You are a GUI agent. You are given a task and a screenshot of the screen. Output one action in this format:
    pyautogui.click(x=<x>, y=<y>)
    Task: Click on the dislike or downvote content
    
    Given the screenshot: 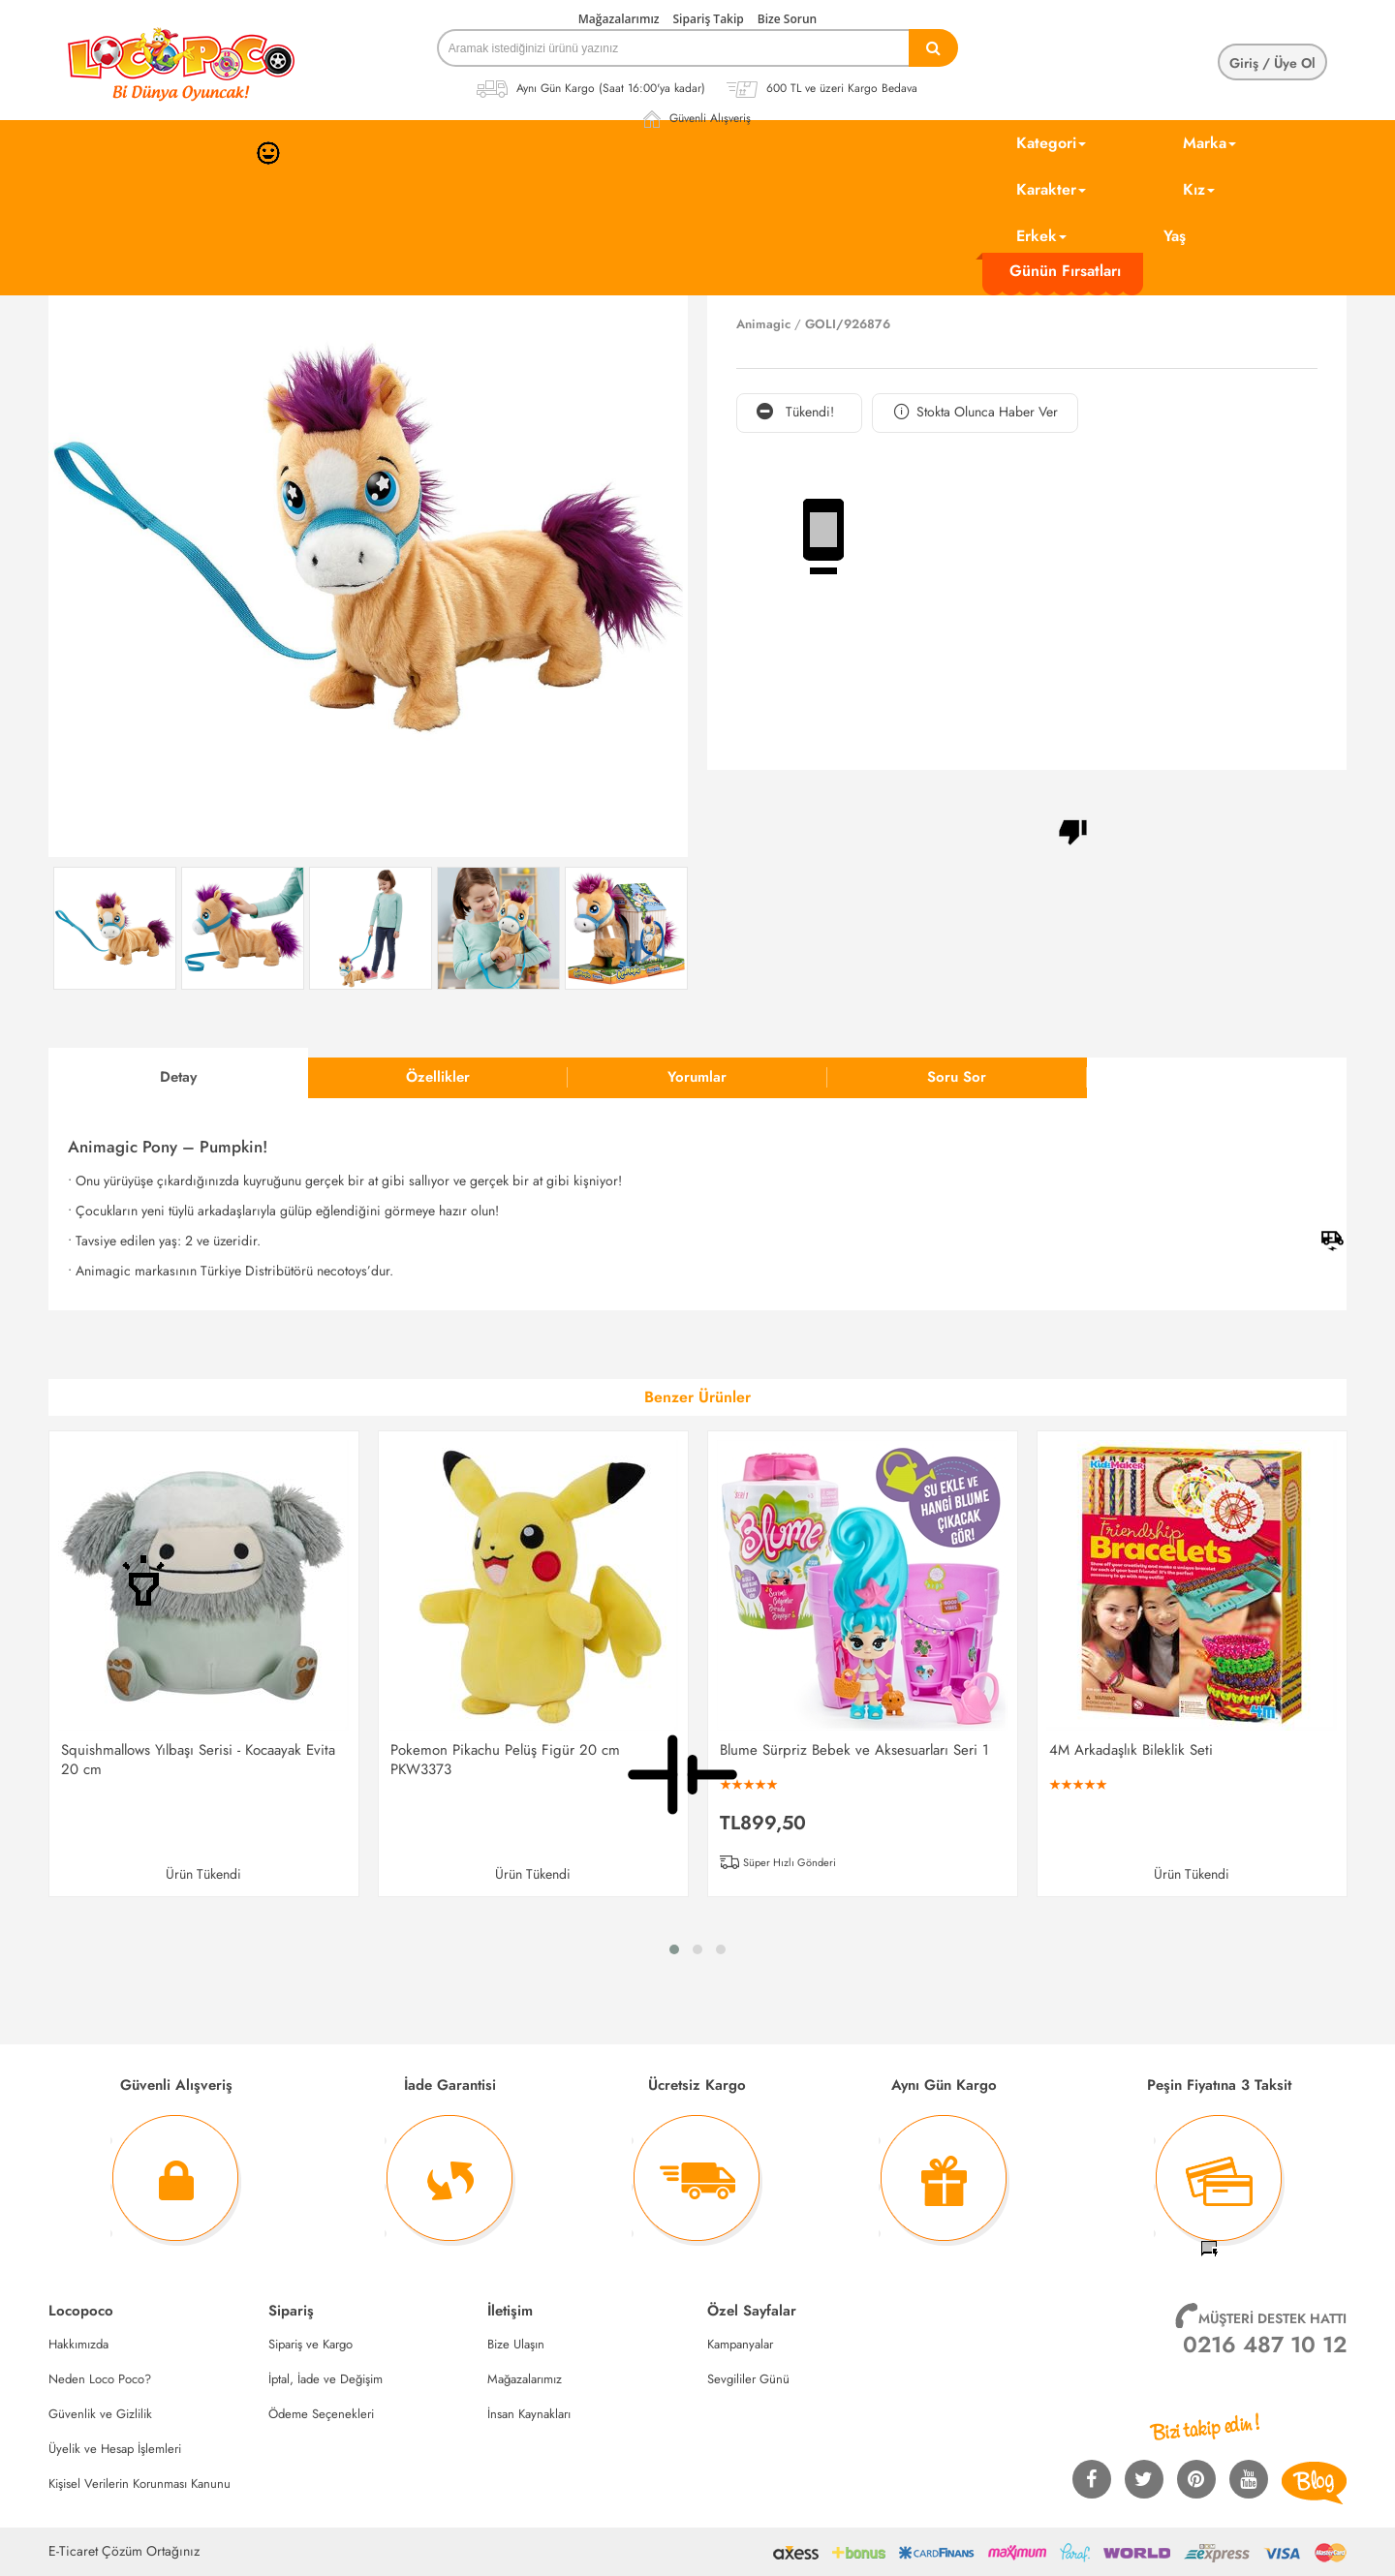 What is the action you would take?
    pyautogui.click(x=1072, y=831)
    